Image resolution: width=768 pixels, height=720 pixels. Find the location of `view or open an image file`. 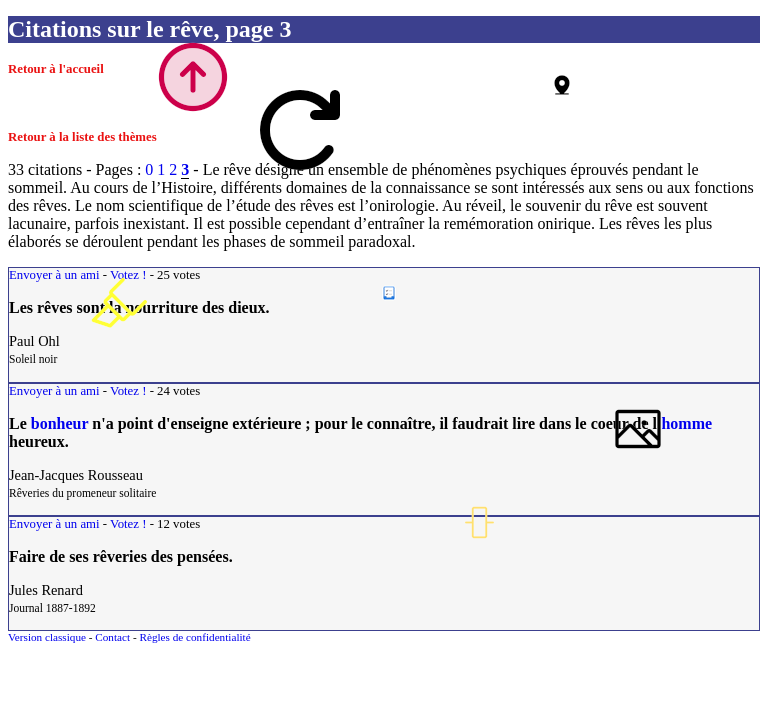

view or open an image file is located at coordinates (638, 429).